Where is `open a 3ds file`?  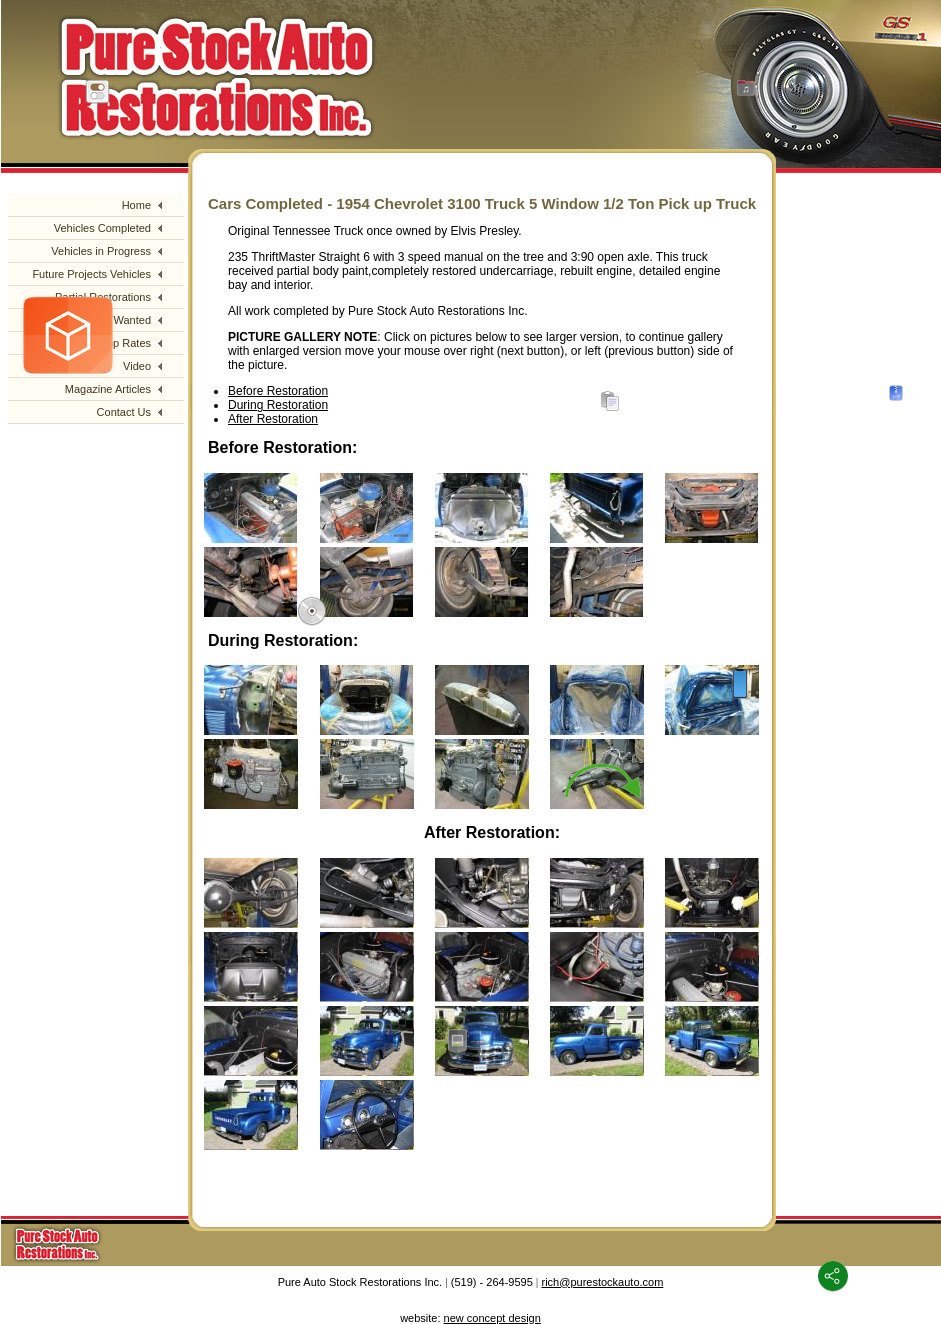 open a 3ds file is located at coordinates (68, 332).